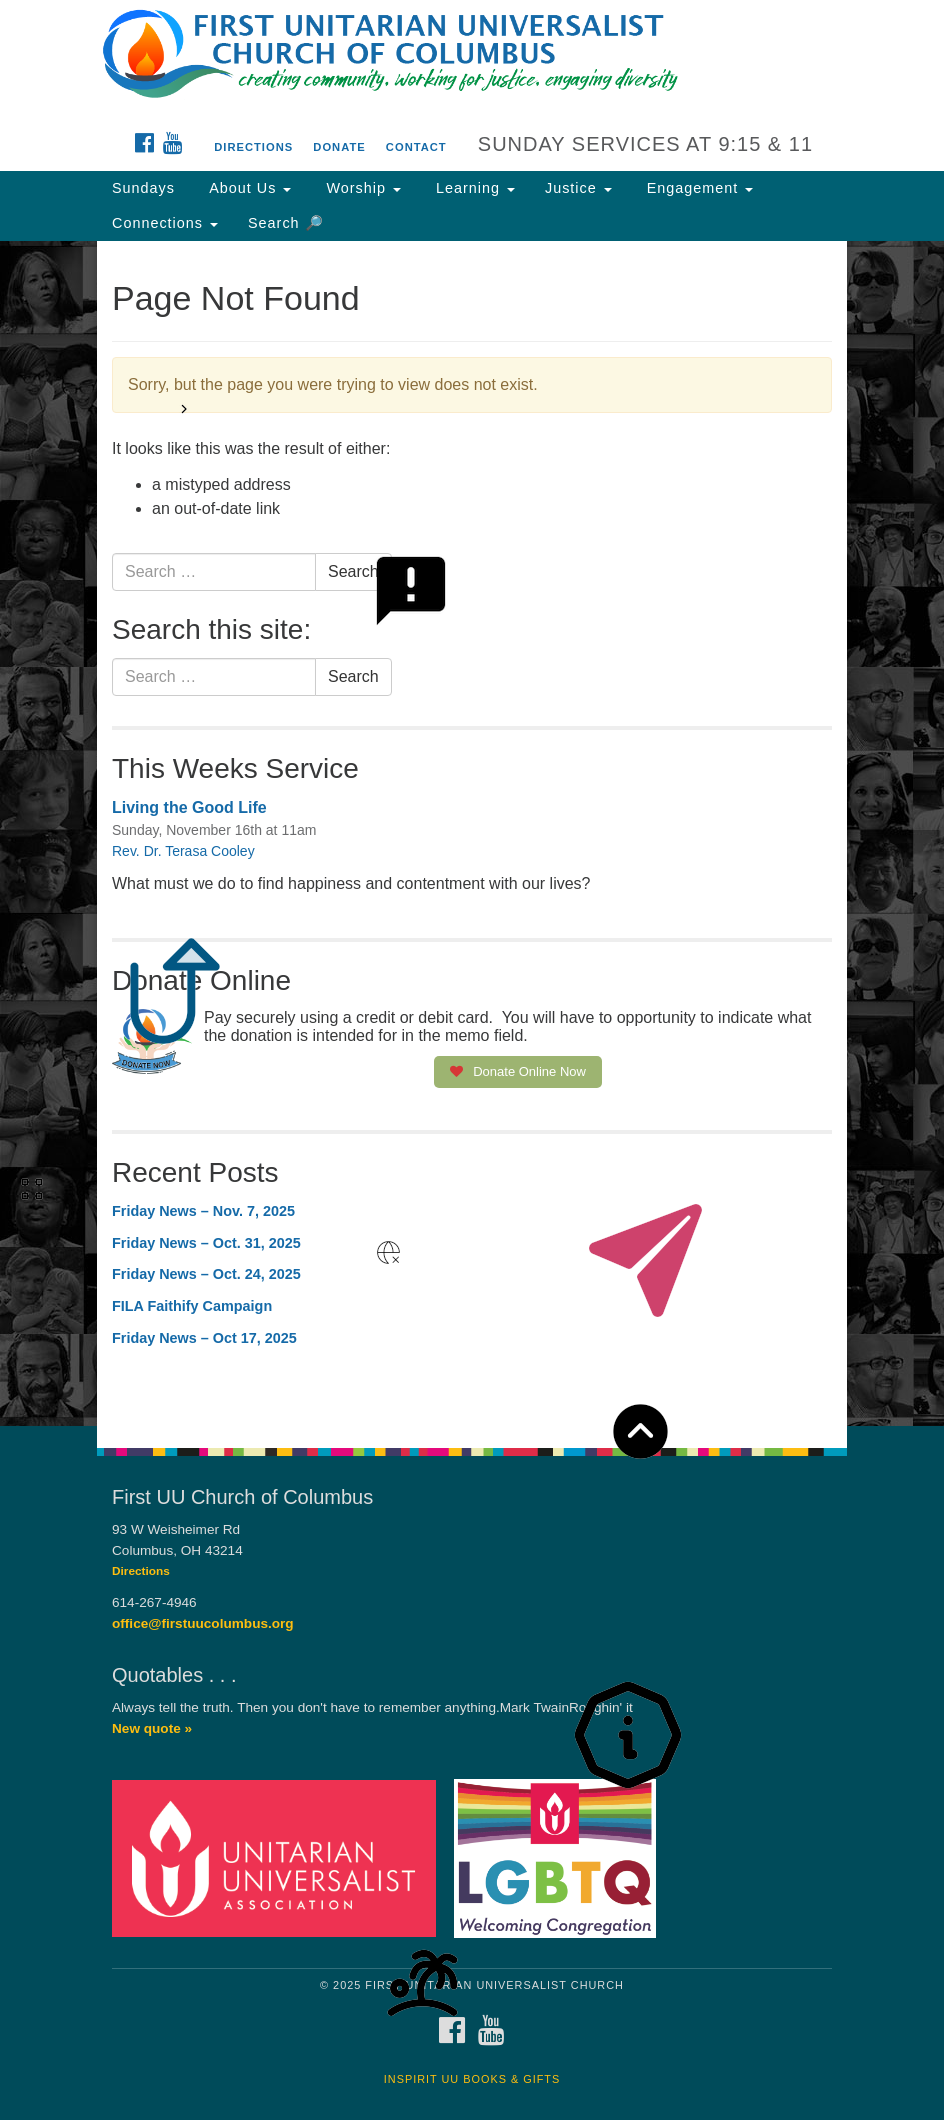 Image resolution: width=944 pixels, height=2120 pixels. I want to click on scroll to top of page, so click(640, 1431).